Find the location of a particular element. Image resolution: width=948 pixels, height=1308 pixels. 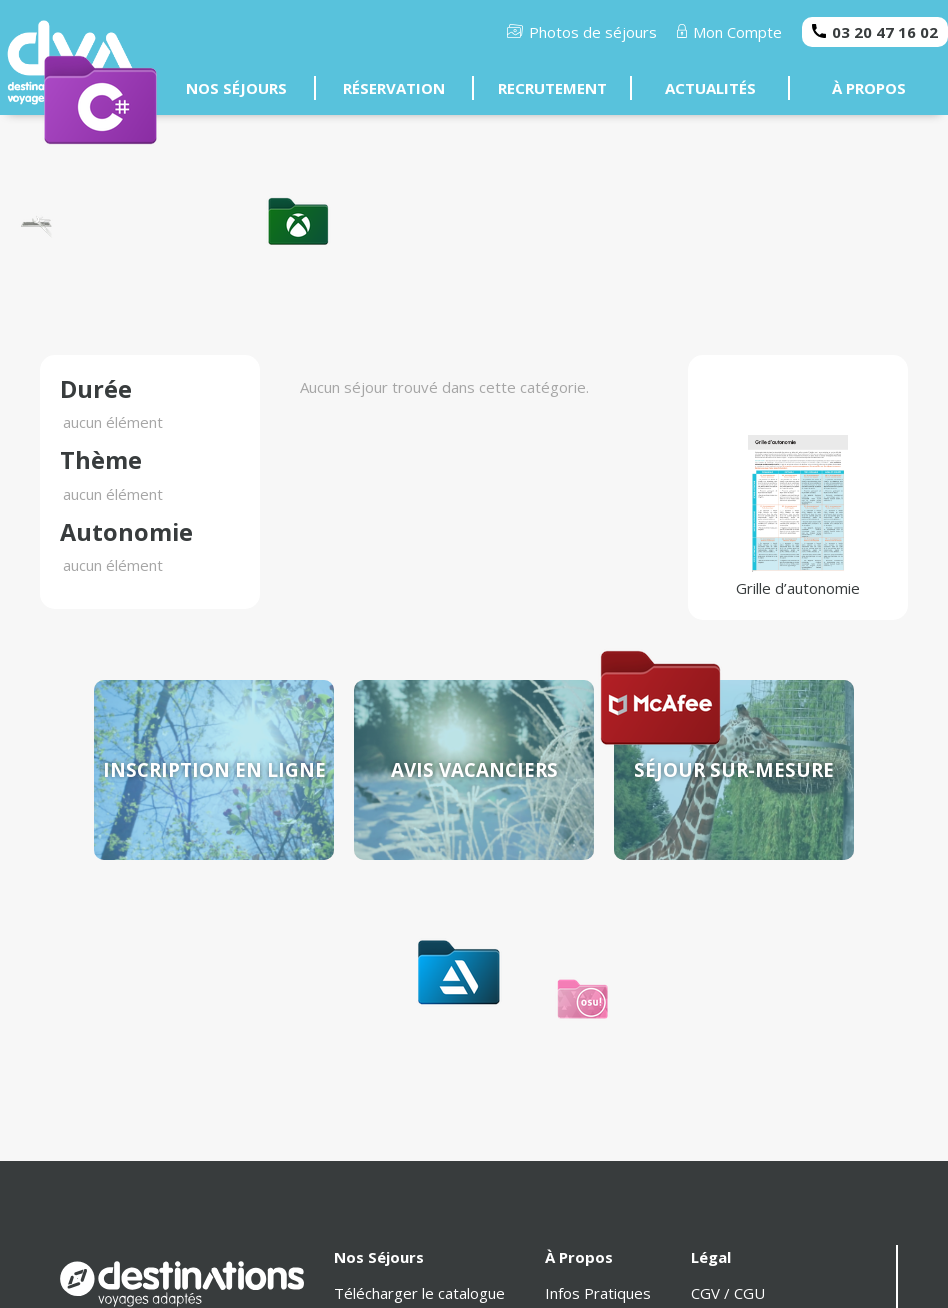

open folder containing C# project files is located at coordinates (100, 103).